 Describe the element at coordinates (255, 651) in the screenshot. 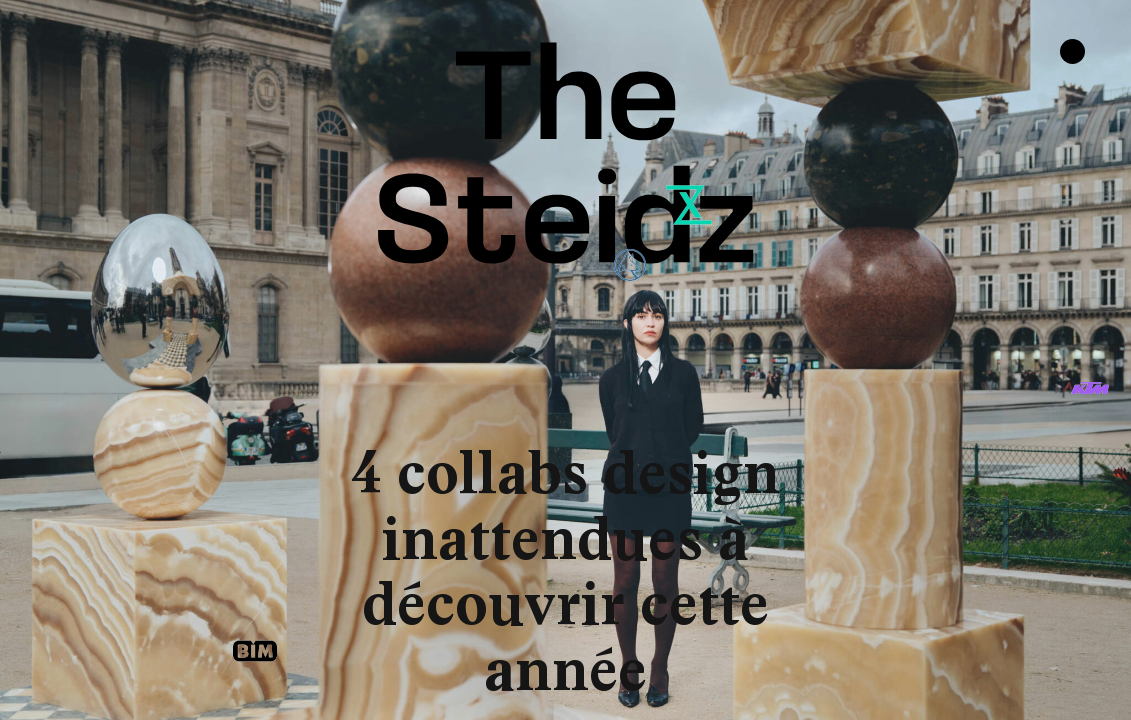

I see `open the BIM store app` at that location.